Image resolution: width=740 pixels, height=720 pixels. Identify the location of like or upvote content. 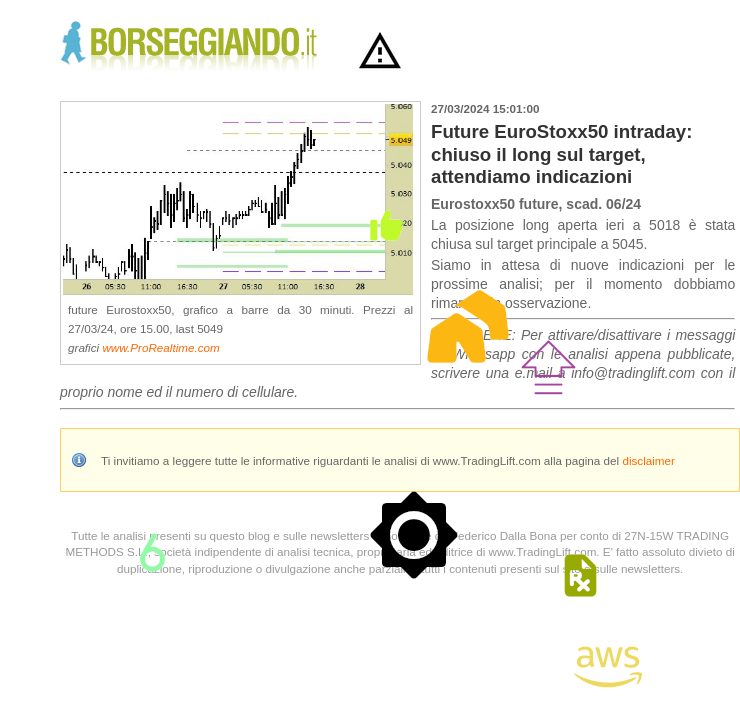
(387, 226).